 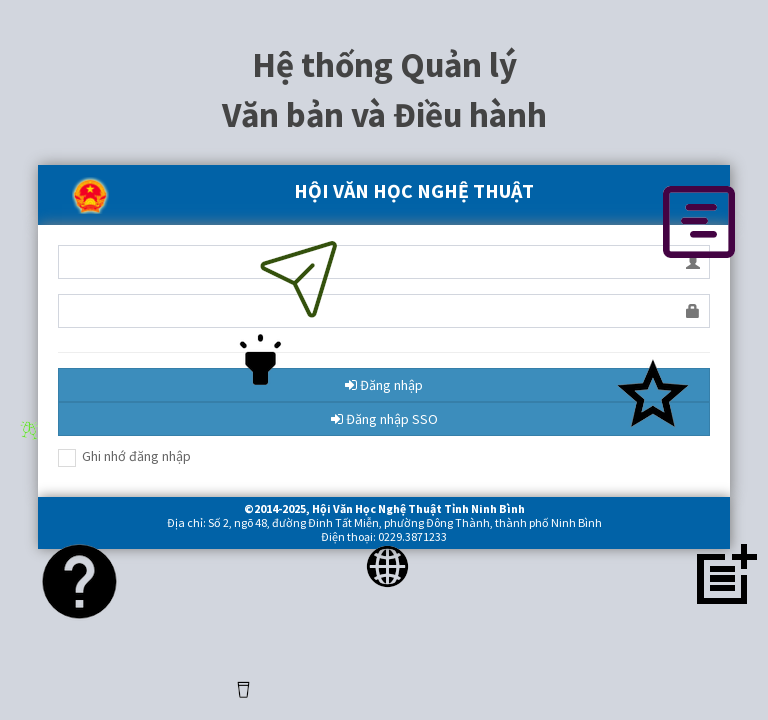 I want to click on access website or browse the web, so click(x=387, y=566).